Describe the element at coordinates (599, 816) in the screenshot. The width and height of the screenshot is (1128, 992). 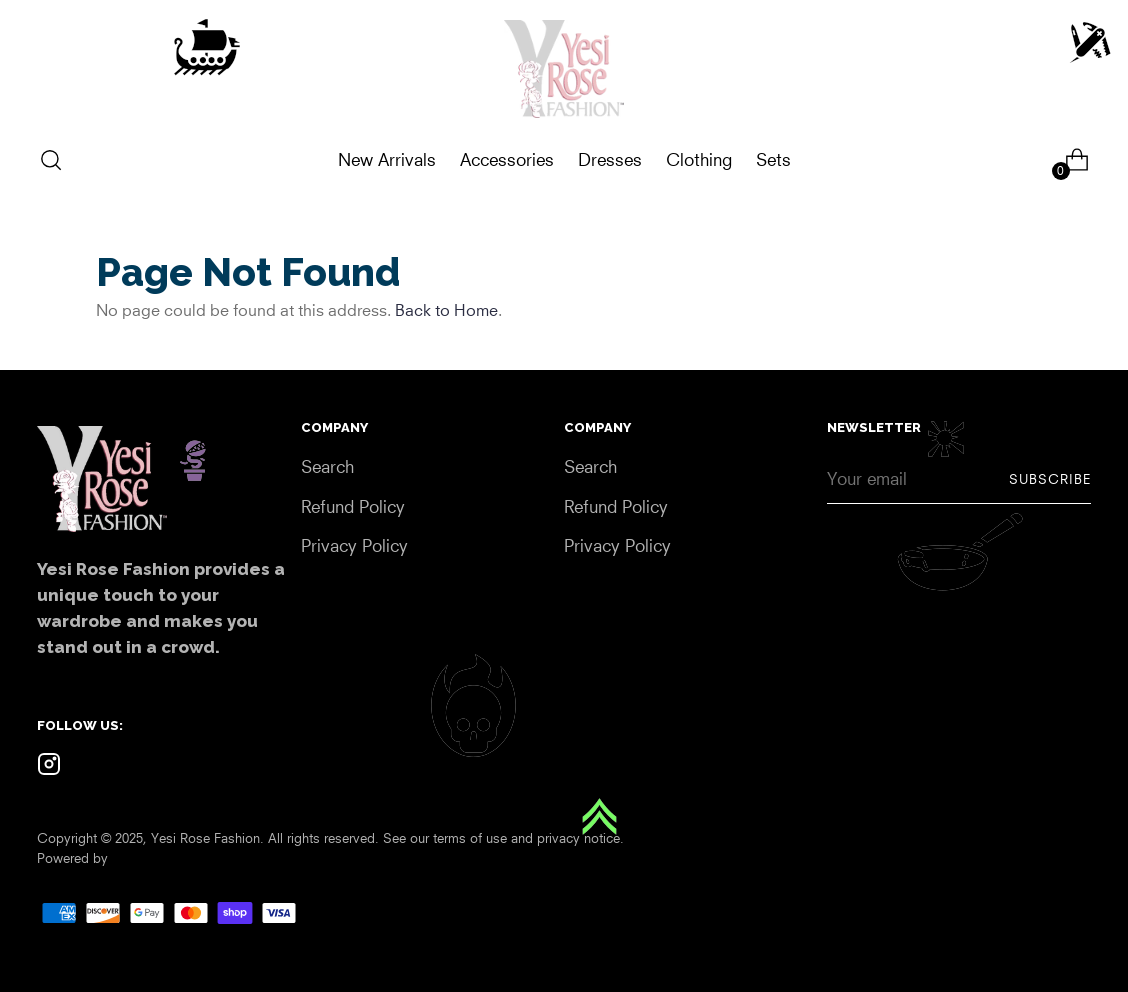
I see `indicates corporal military rank` at that location.